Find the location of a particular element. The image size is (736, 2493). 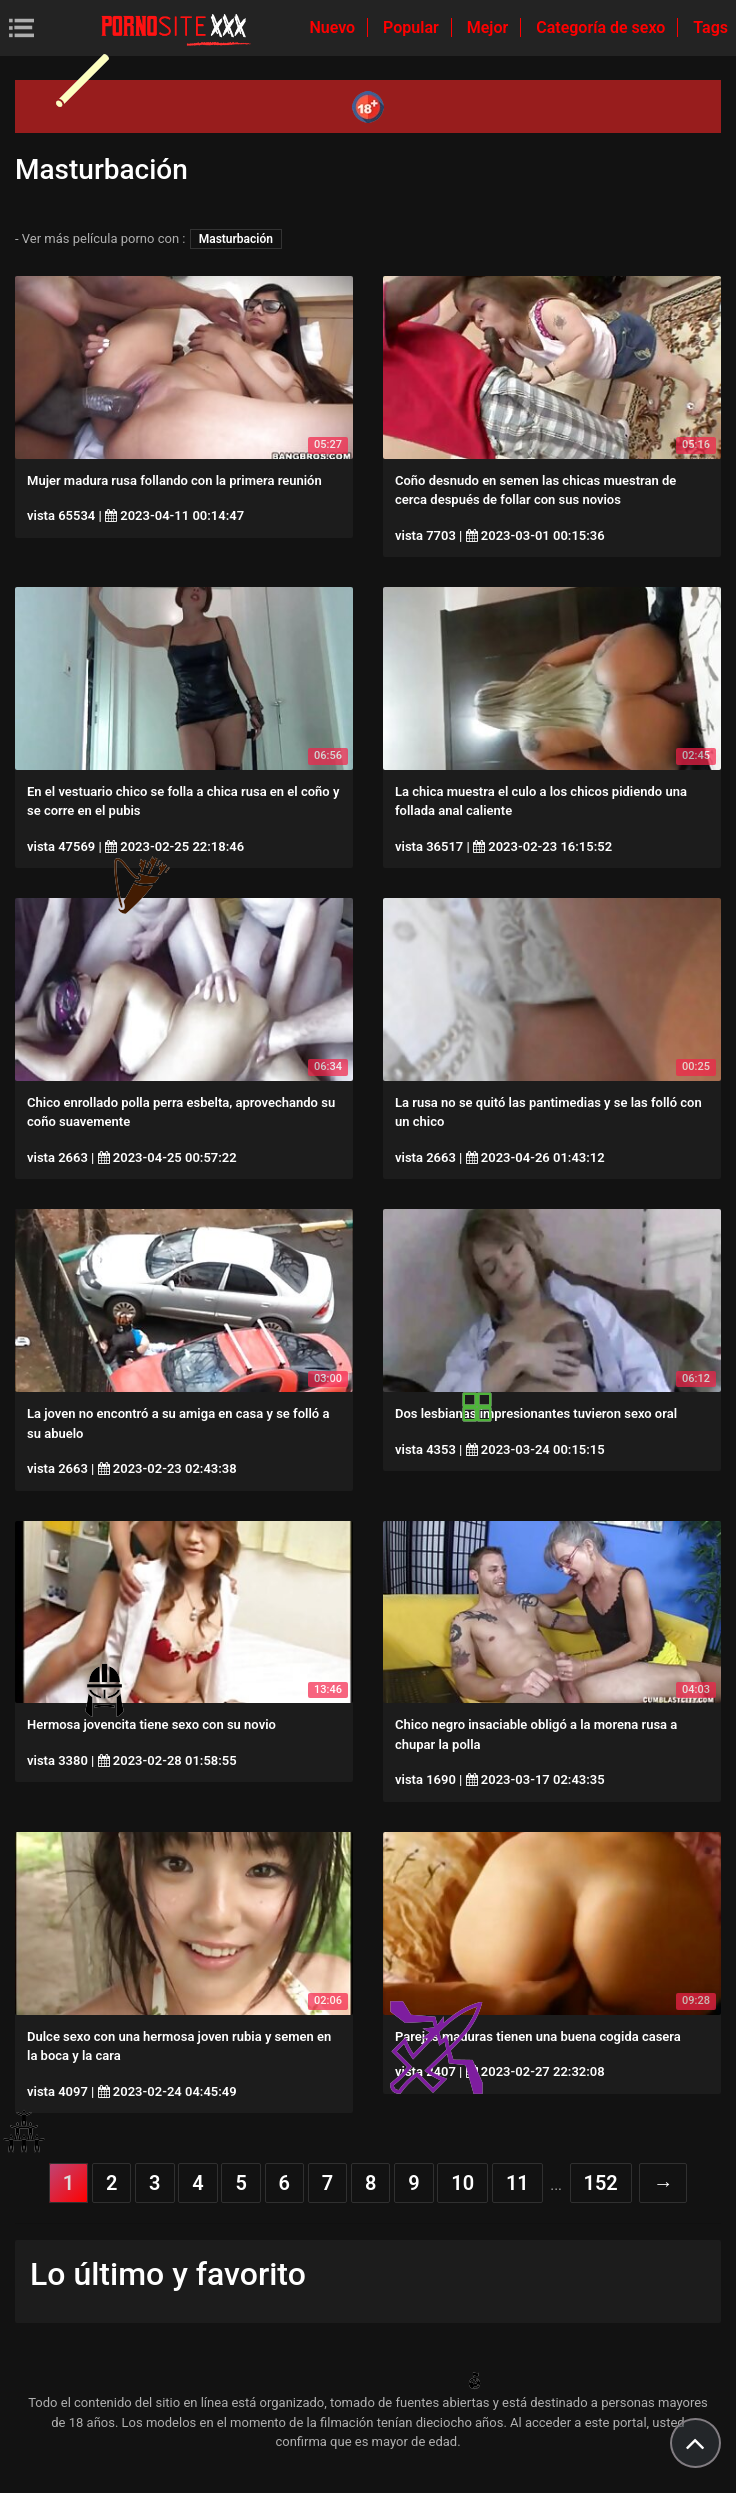

view team hierarchy or organization structure is located at coordinates (24, 2131).